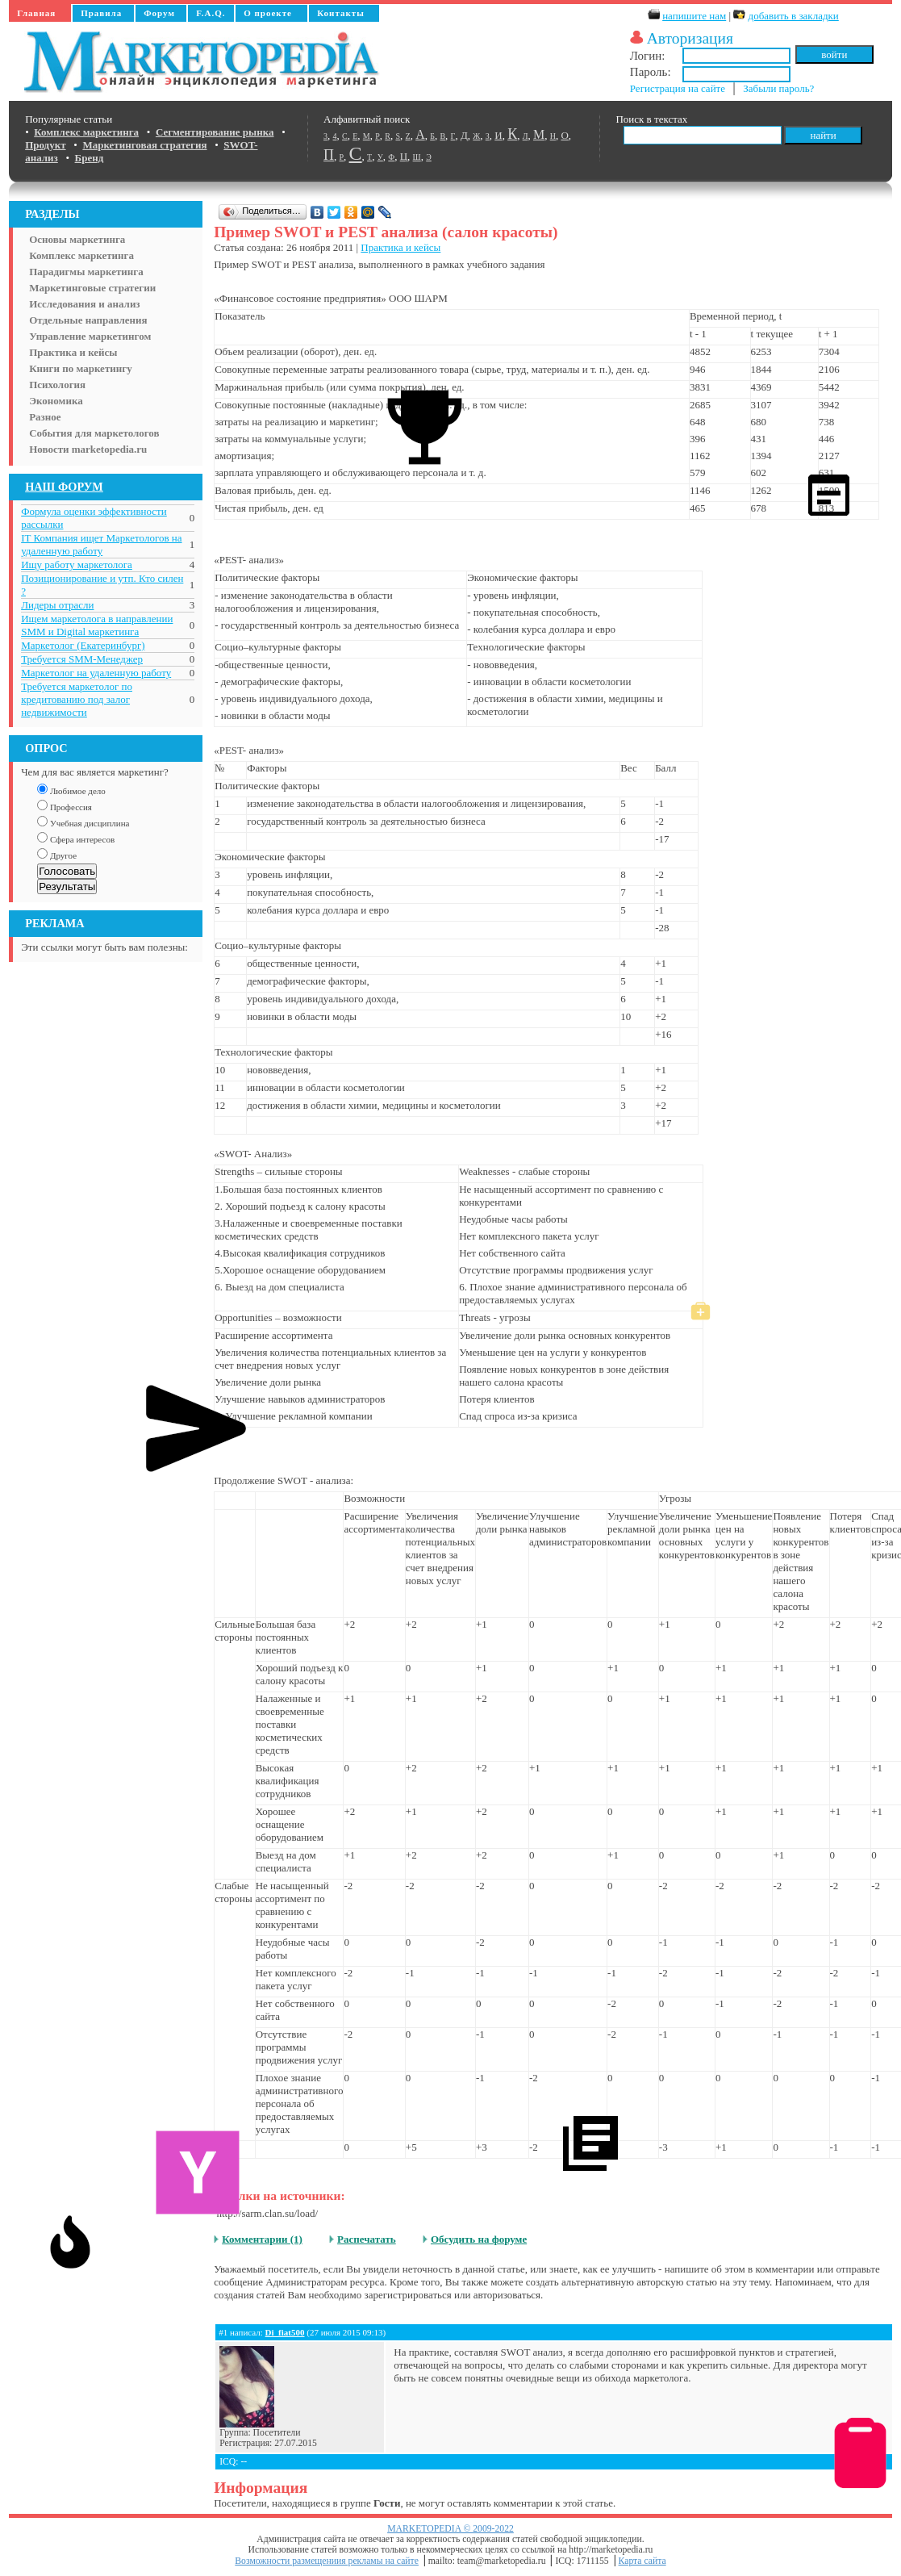 This screenshot has width=901, height=2576. I want to click on view clipboard contents, so click(860, 2453).